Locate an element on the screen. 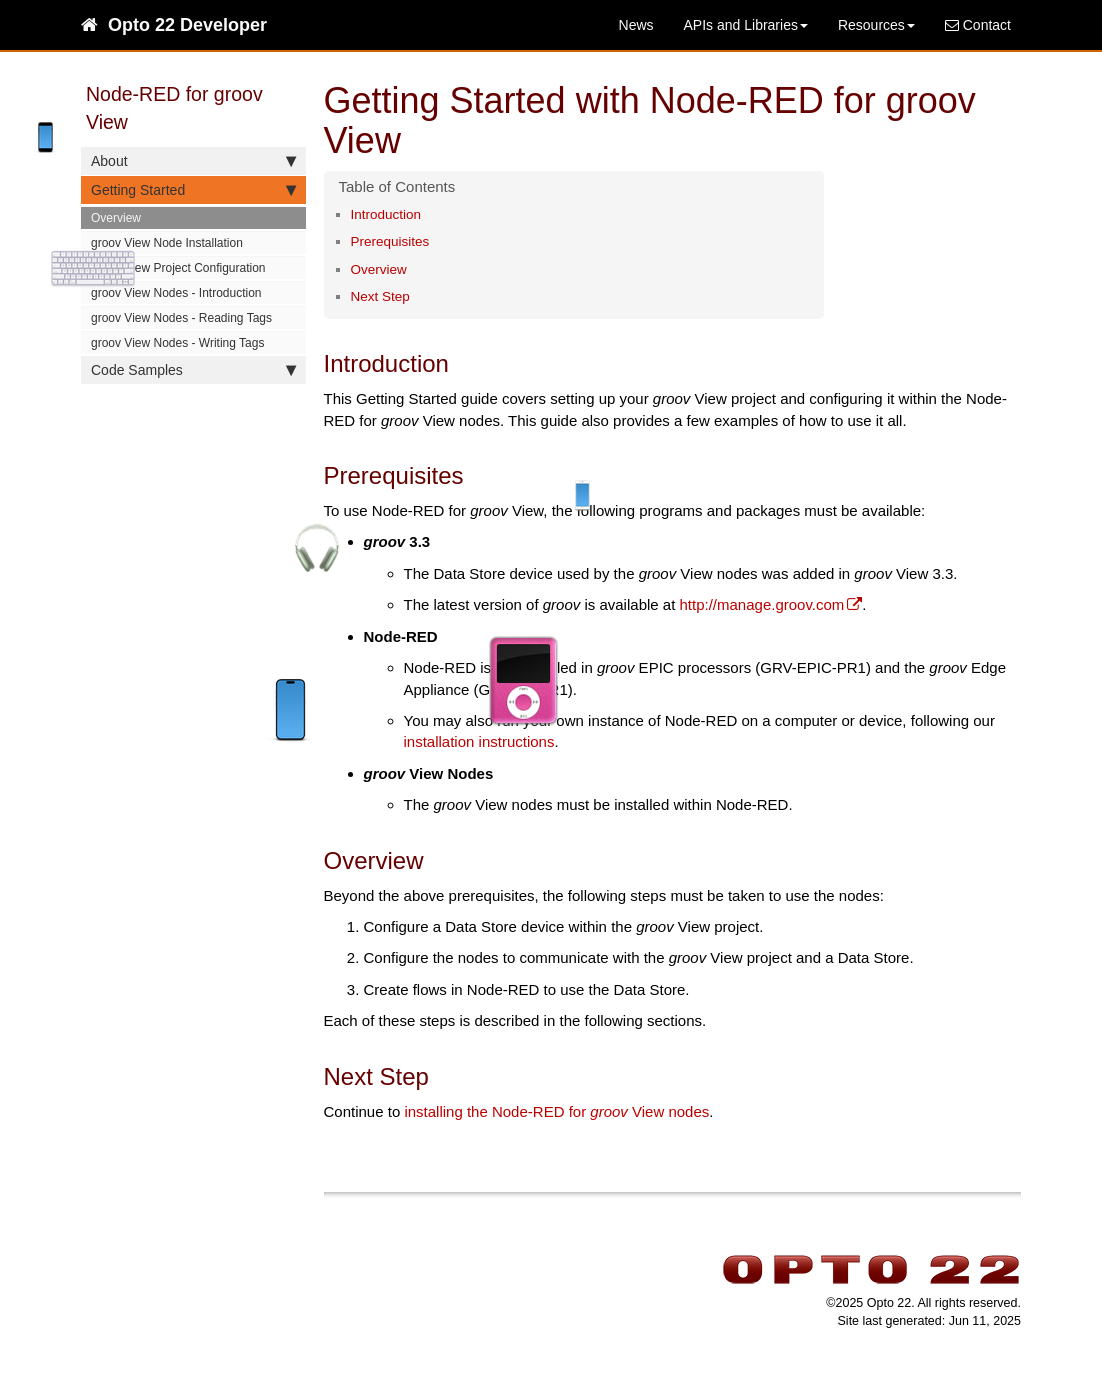 The image size is (1102, 1381). bluetooth headphones connected successfully is located at coordinates (317, 548).